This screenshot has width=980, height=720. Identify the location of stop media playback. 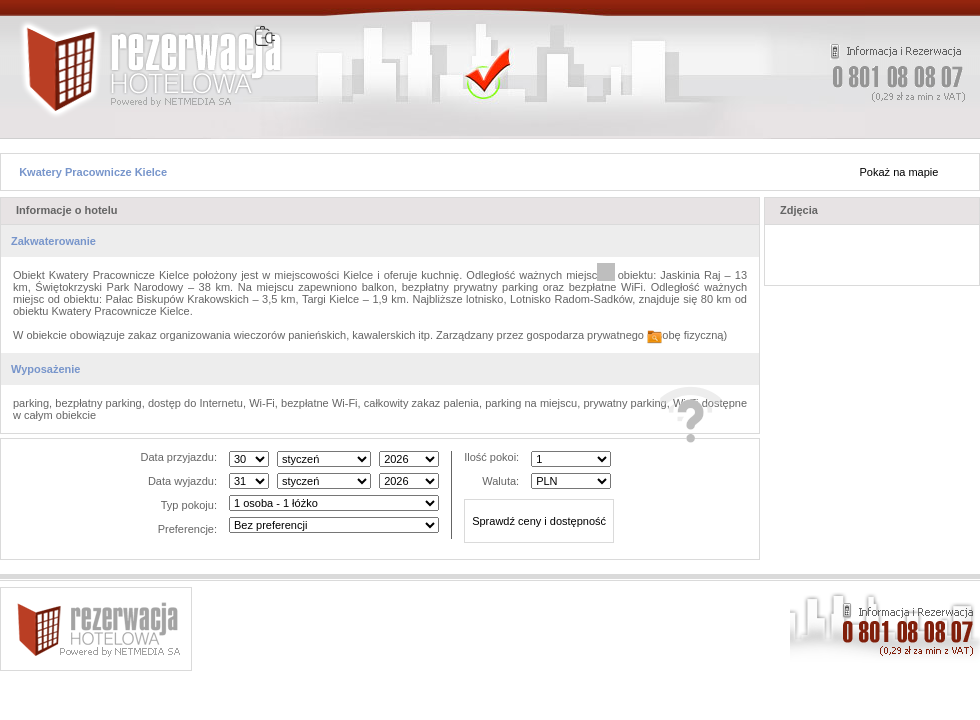
(606, 272).